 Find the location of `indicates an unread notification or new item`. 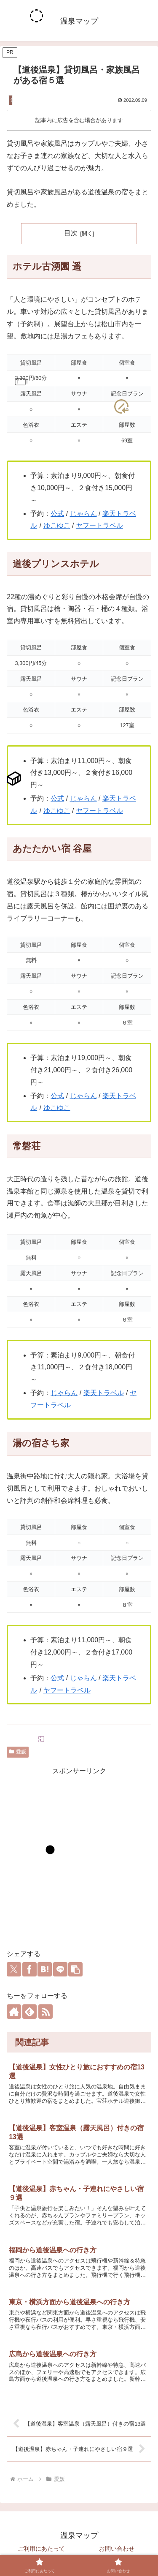

indicates an unread notification or new item is located at coordinates (50, 1850).